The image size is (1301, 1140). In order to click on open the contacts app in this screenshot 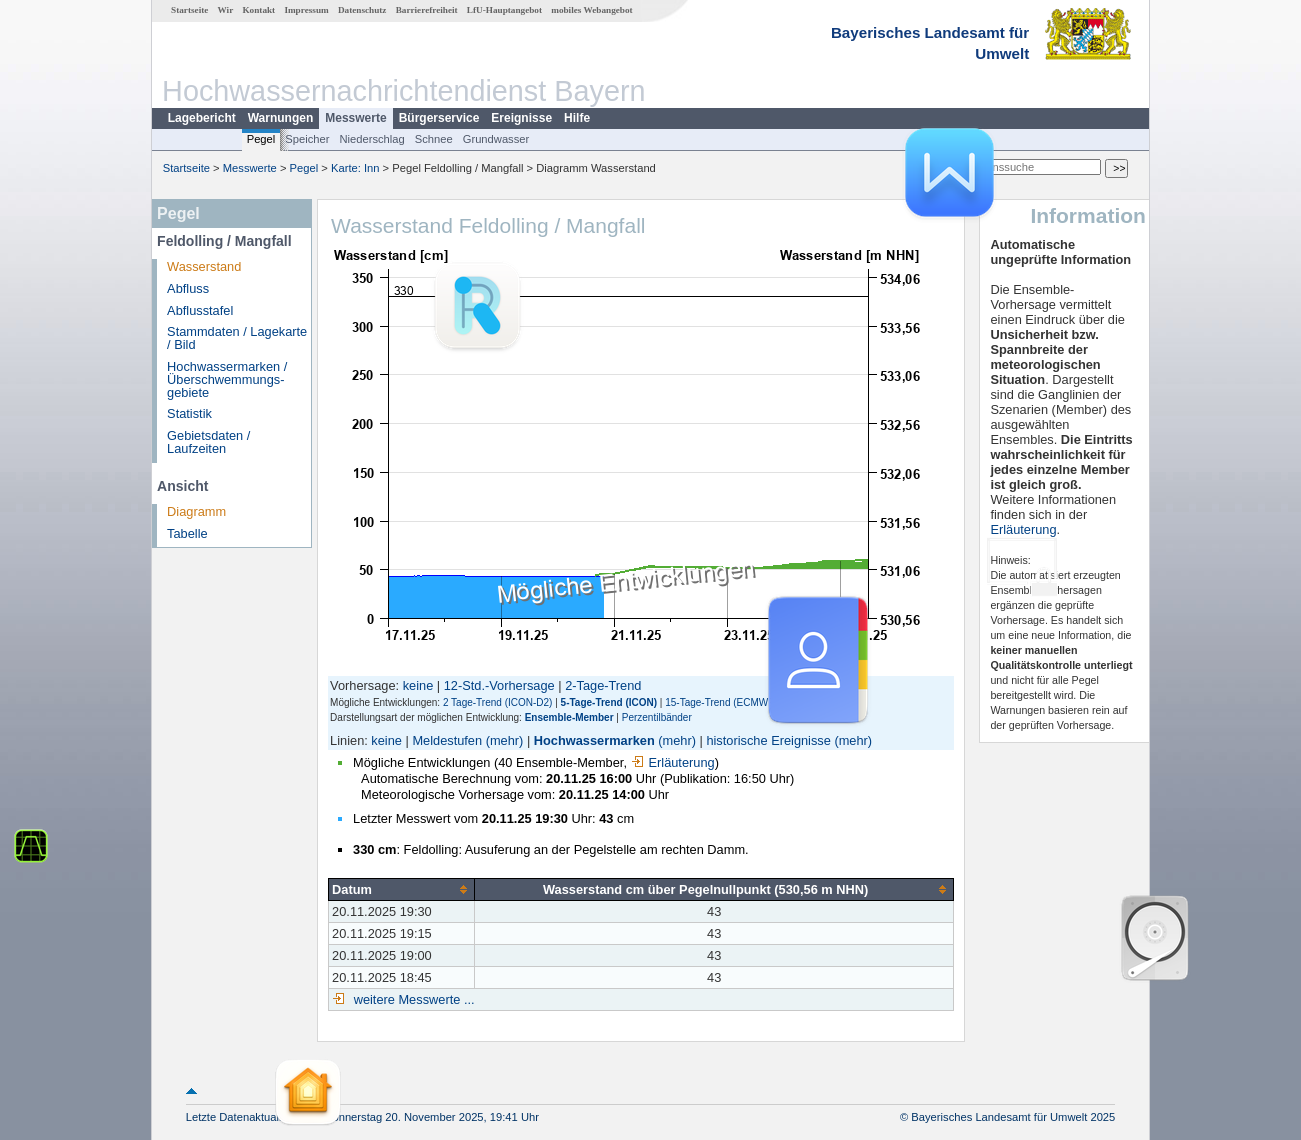, I will do `click(818, 660)`.